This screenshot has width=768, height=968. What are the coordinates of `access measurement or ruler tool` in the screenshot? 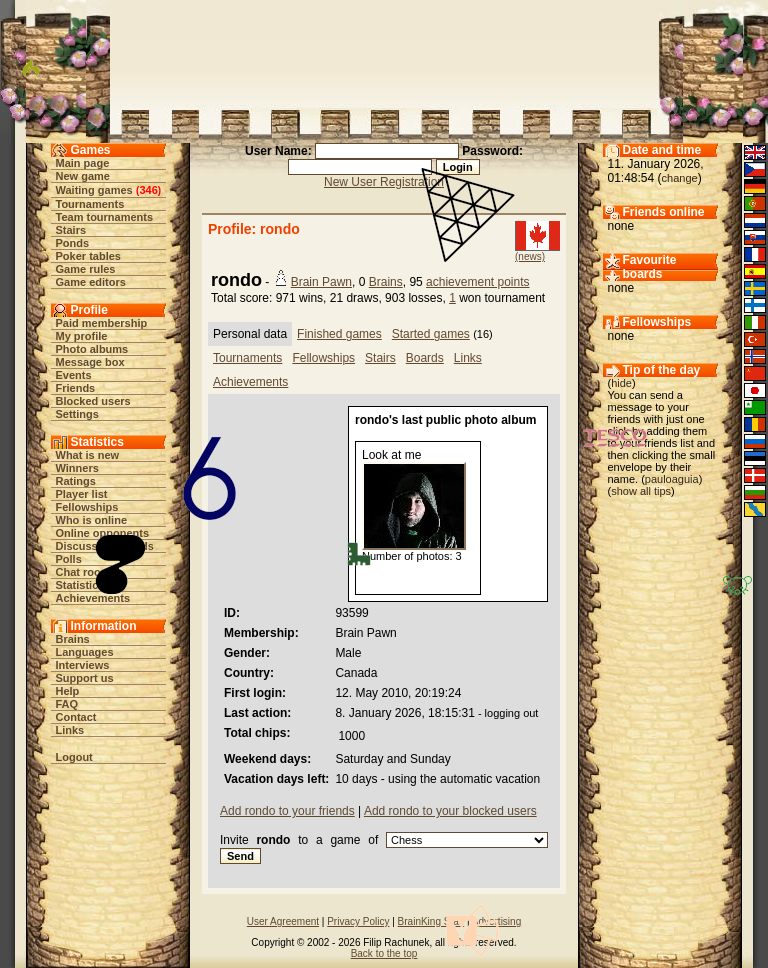 It's located at (359, 554).